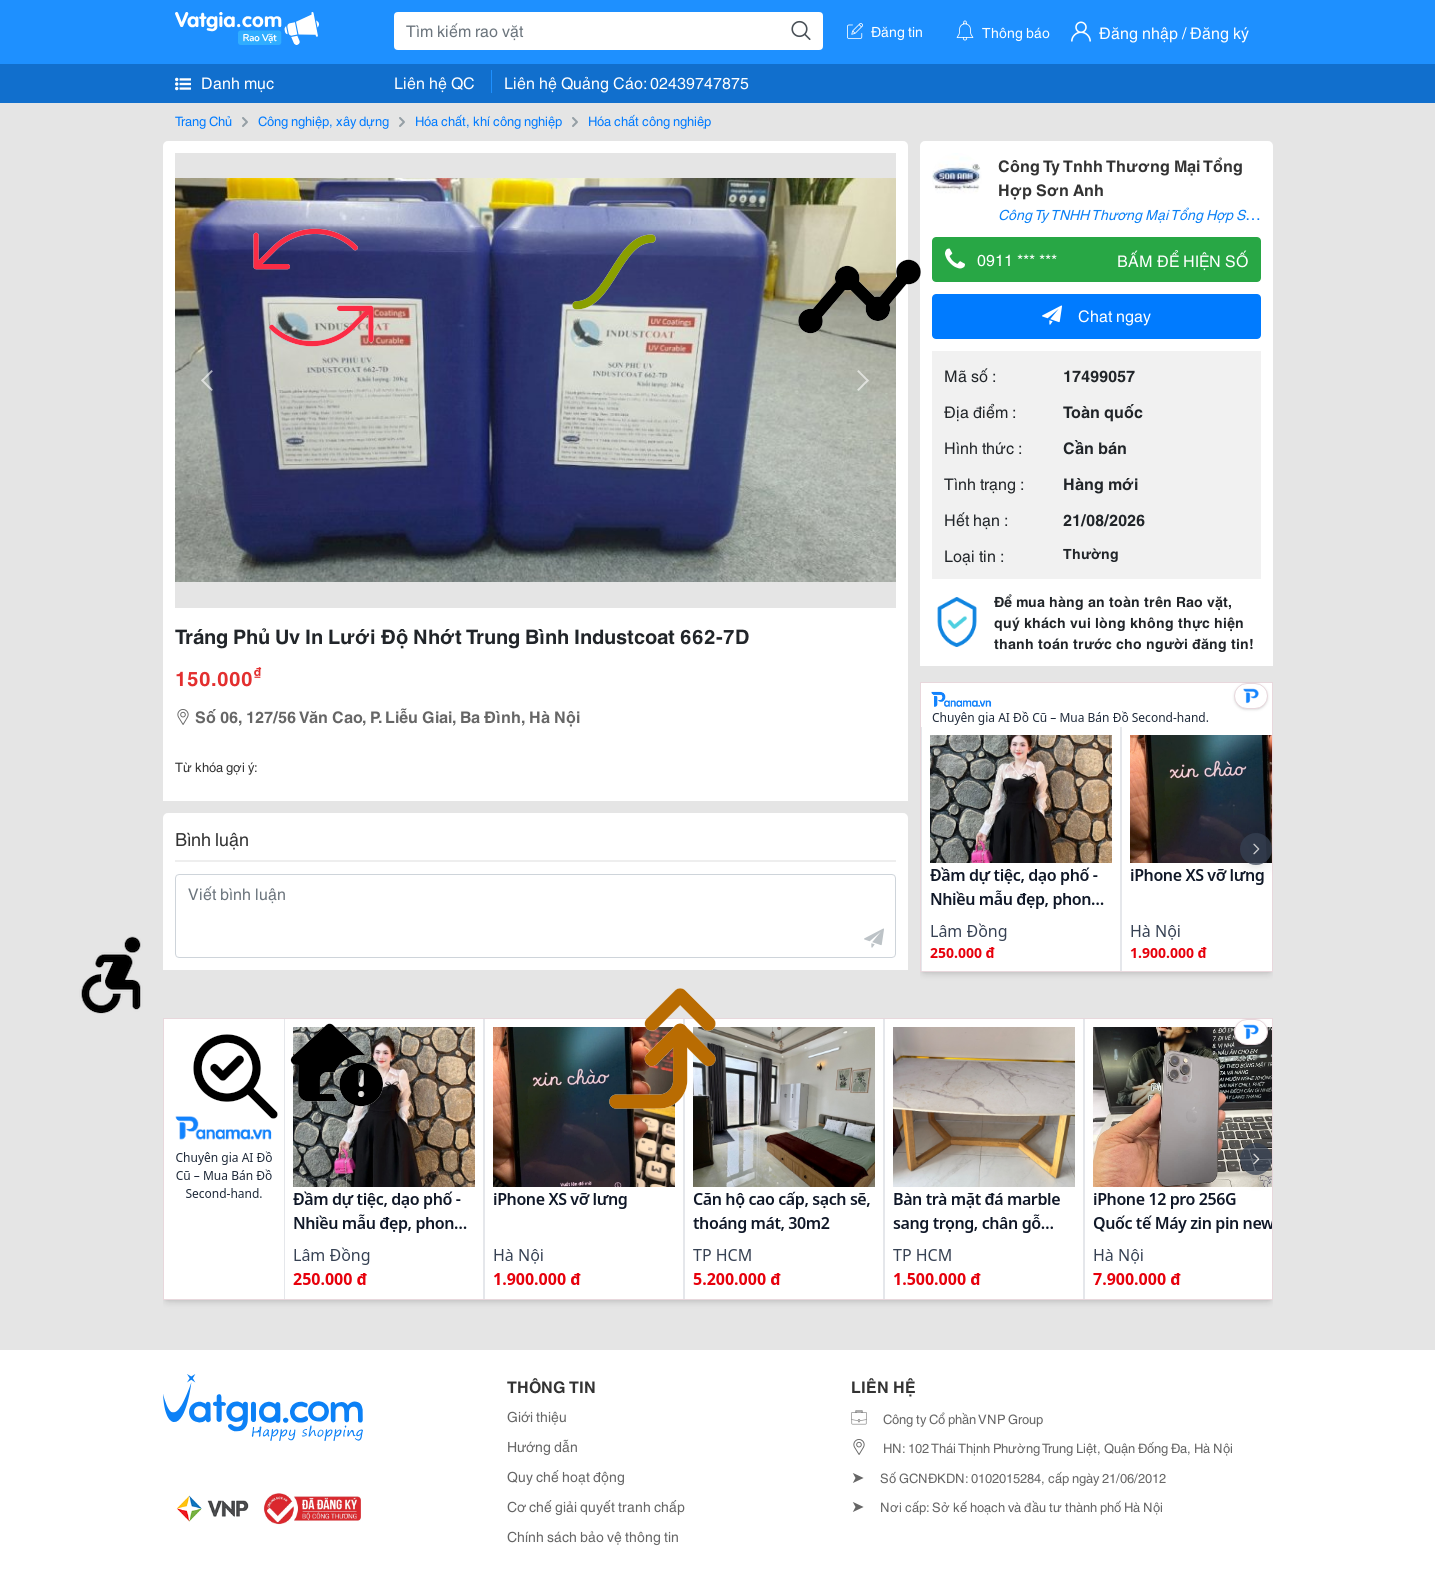 The width and height of the screenshot is (1435, 1580). What do you see at coordinates (109, 974) in the screenshot?
I see `indicates wheelchair accessibility available` at bounding box center [109, 974].